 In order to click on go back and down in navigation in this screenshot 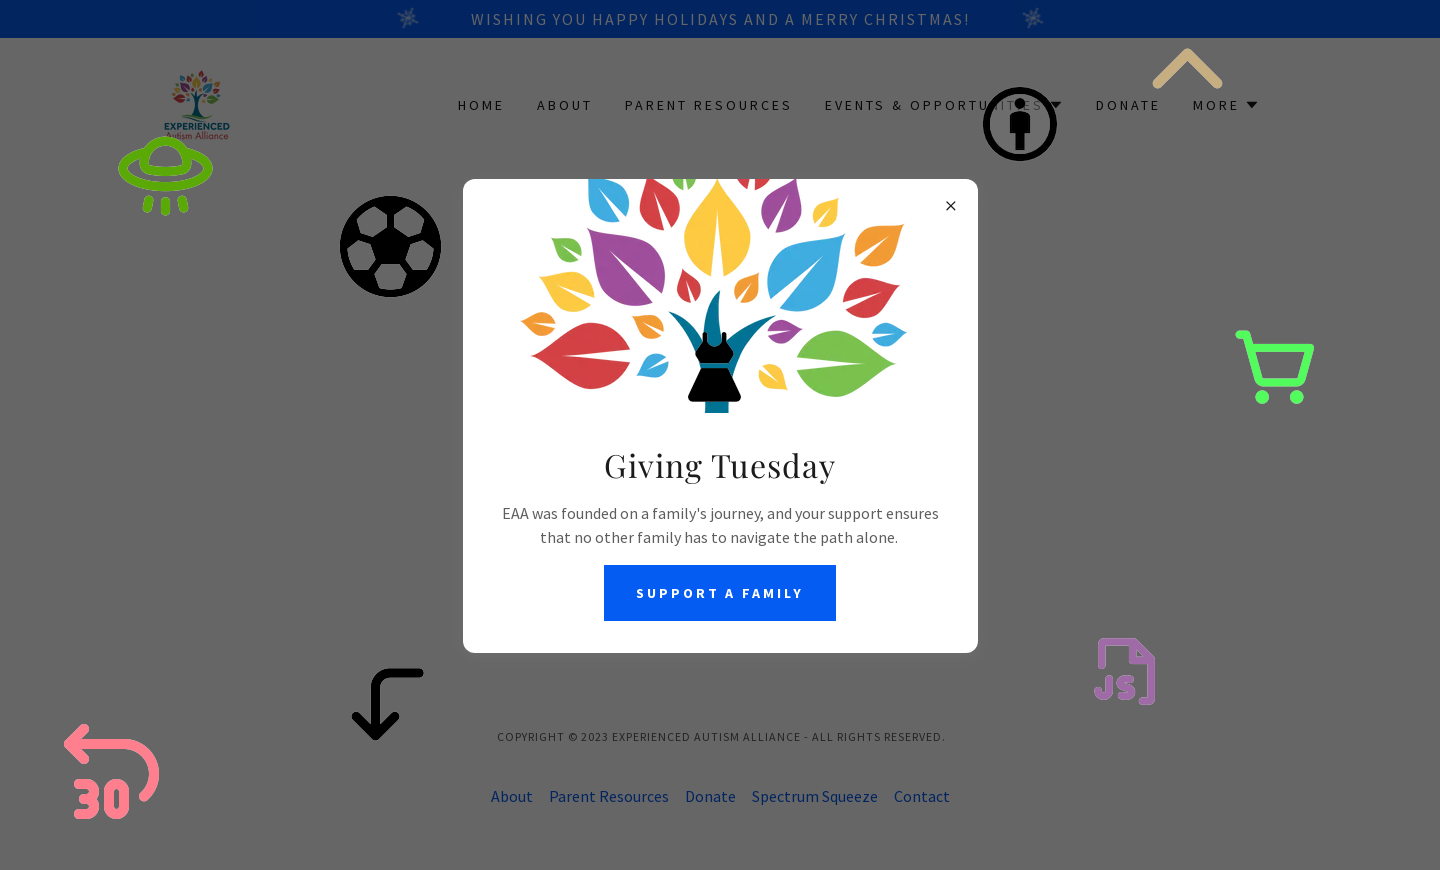, I will do `click(390, 702)`.